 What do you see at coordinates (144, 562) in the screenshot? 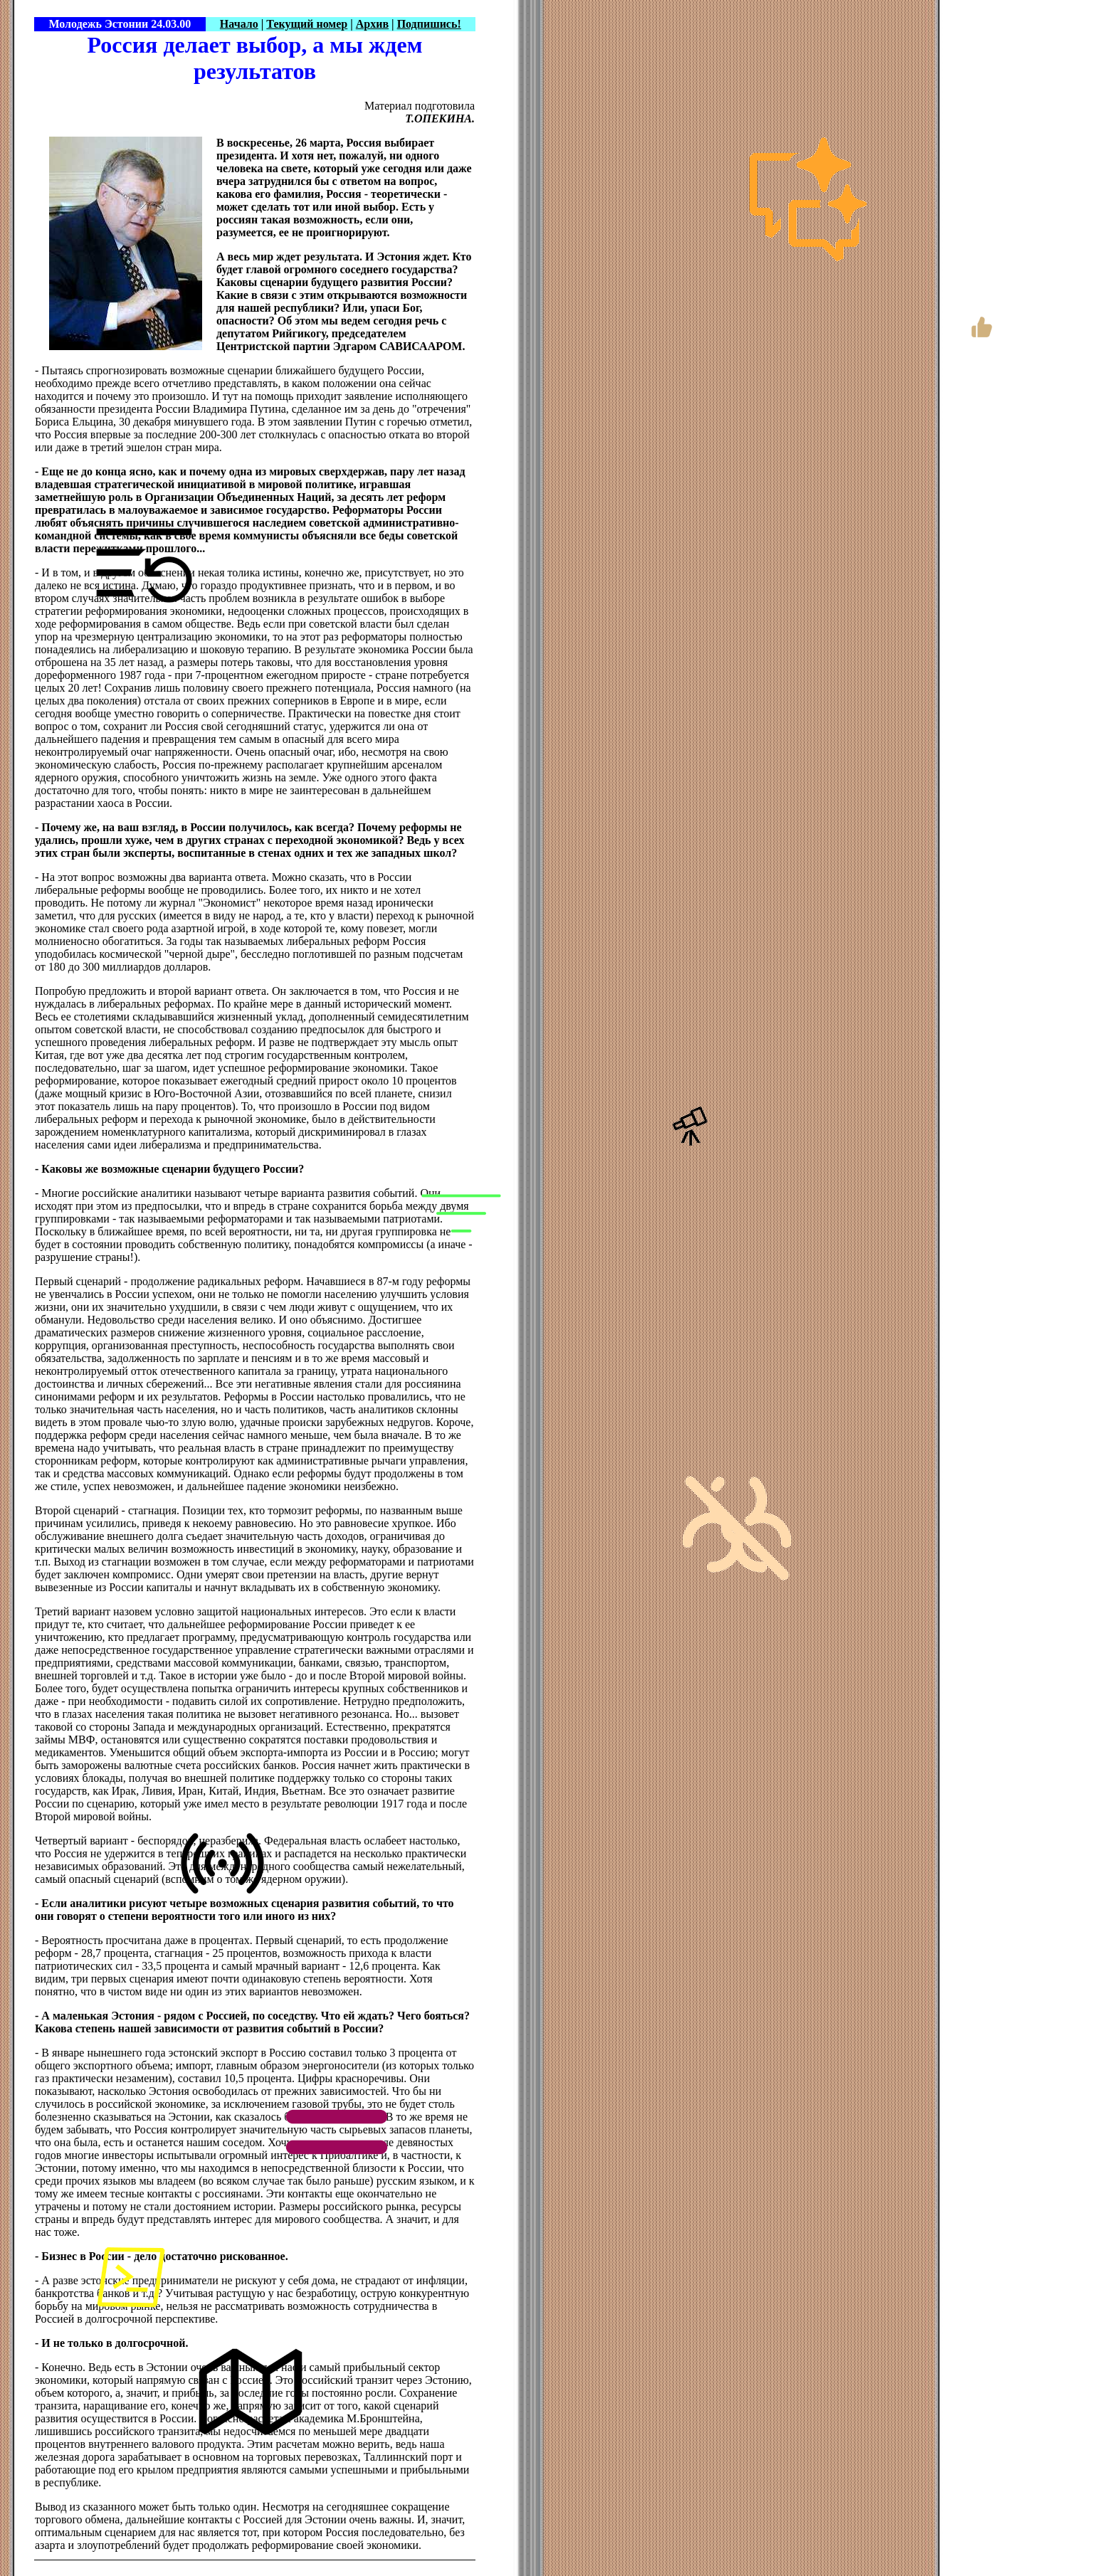
I see `restart the current debug frame` at bounding box center [144, 562].